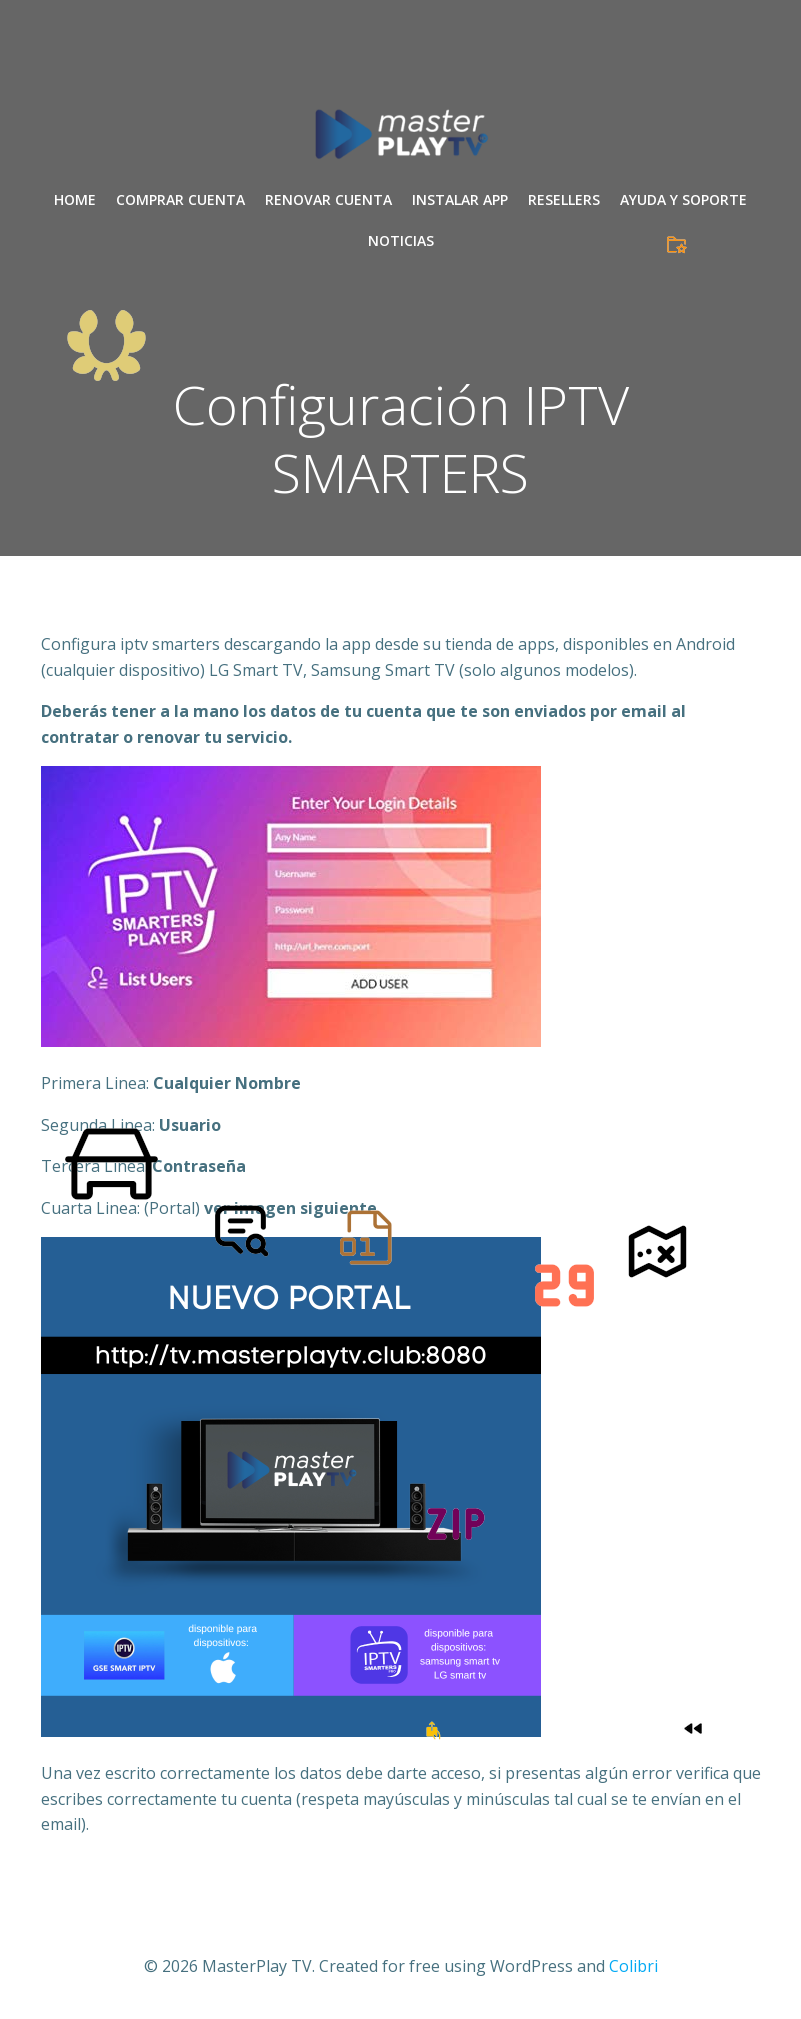  Describe the element at coordinates (564, 1285) in the screenshot. I see `indicates day 29 on a calendar or date picker` at that location.